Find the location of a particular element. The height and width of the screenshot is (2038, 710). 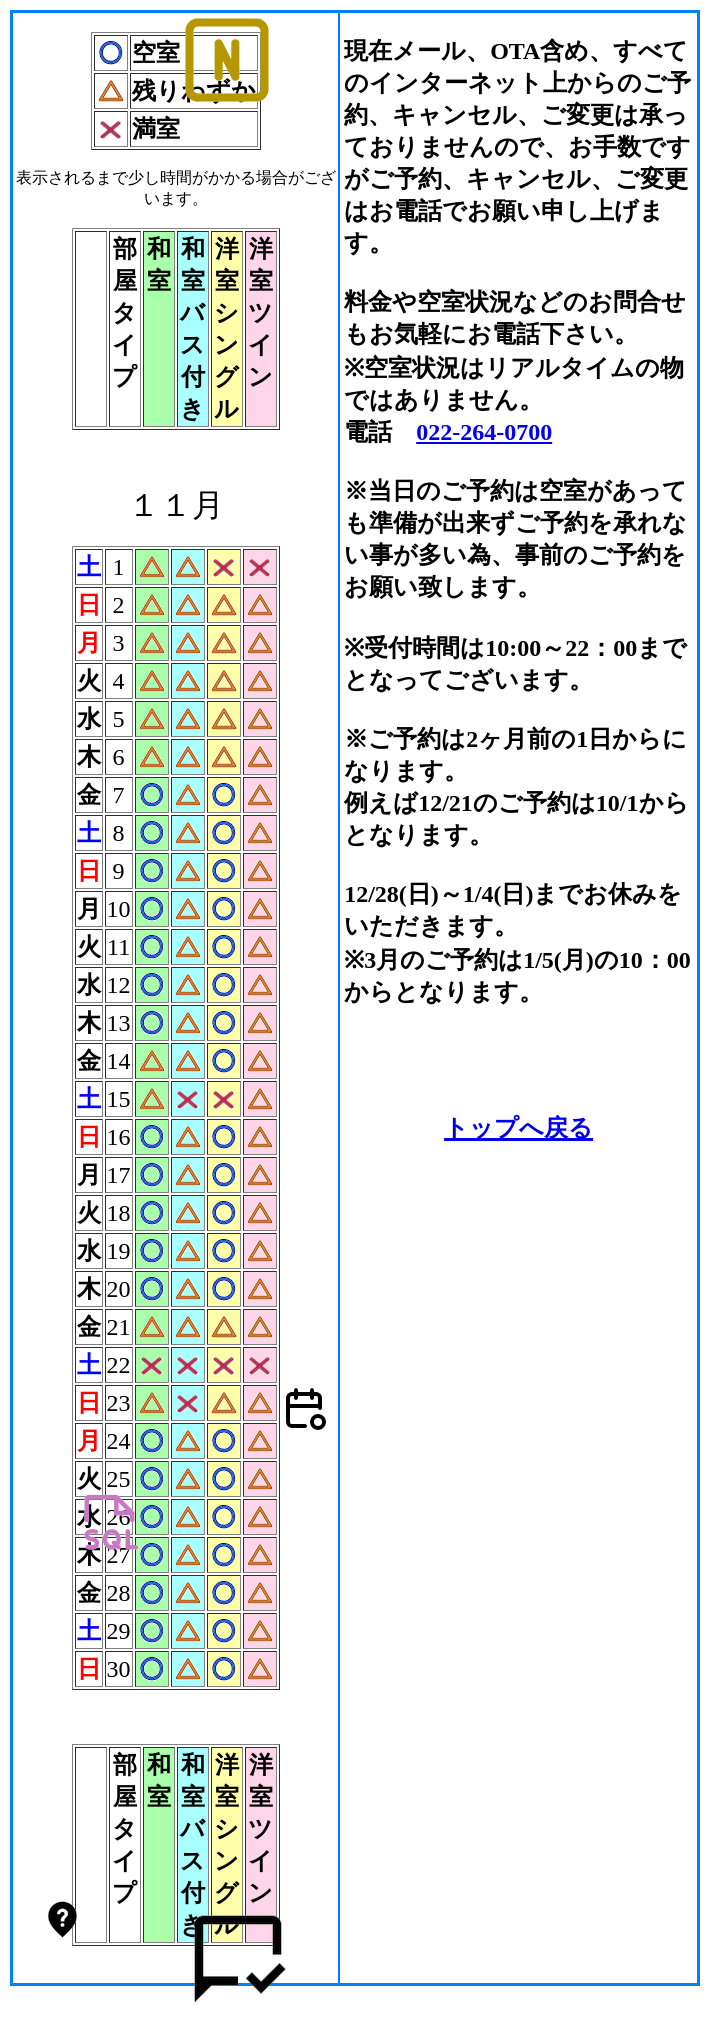

indicates an unknown or unidentified location is located at coordinates (62, 1919).